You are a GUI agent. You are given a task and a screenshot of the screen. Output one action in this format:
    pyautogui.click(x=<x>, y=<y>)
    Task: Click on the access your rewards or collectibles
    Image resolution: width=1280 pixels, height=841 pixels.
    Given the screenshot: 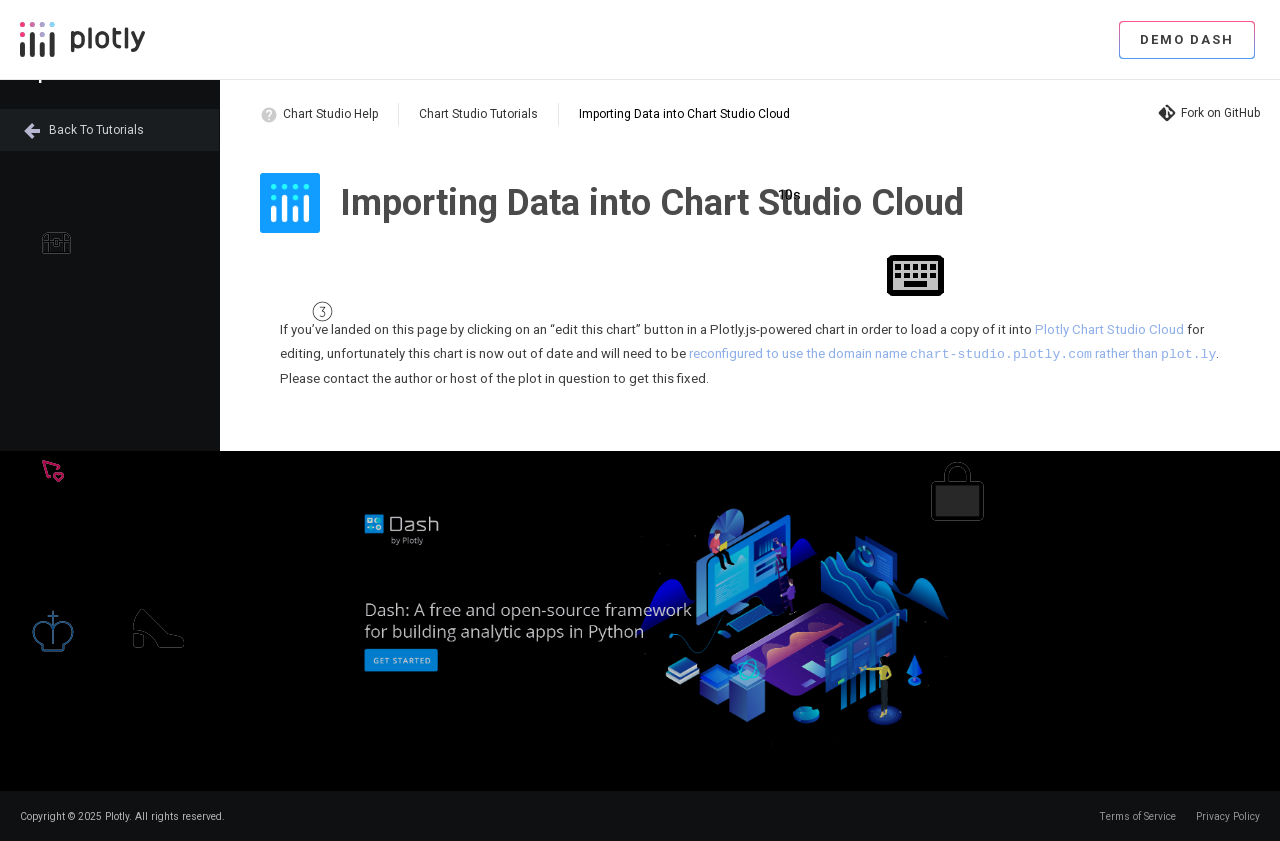 What is the action you would take?
    pyautogui.click(x=56, y=243)
    